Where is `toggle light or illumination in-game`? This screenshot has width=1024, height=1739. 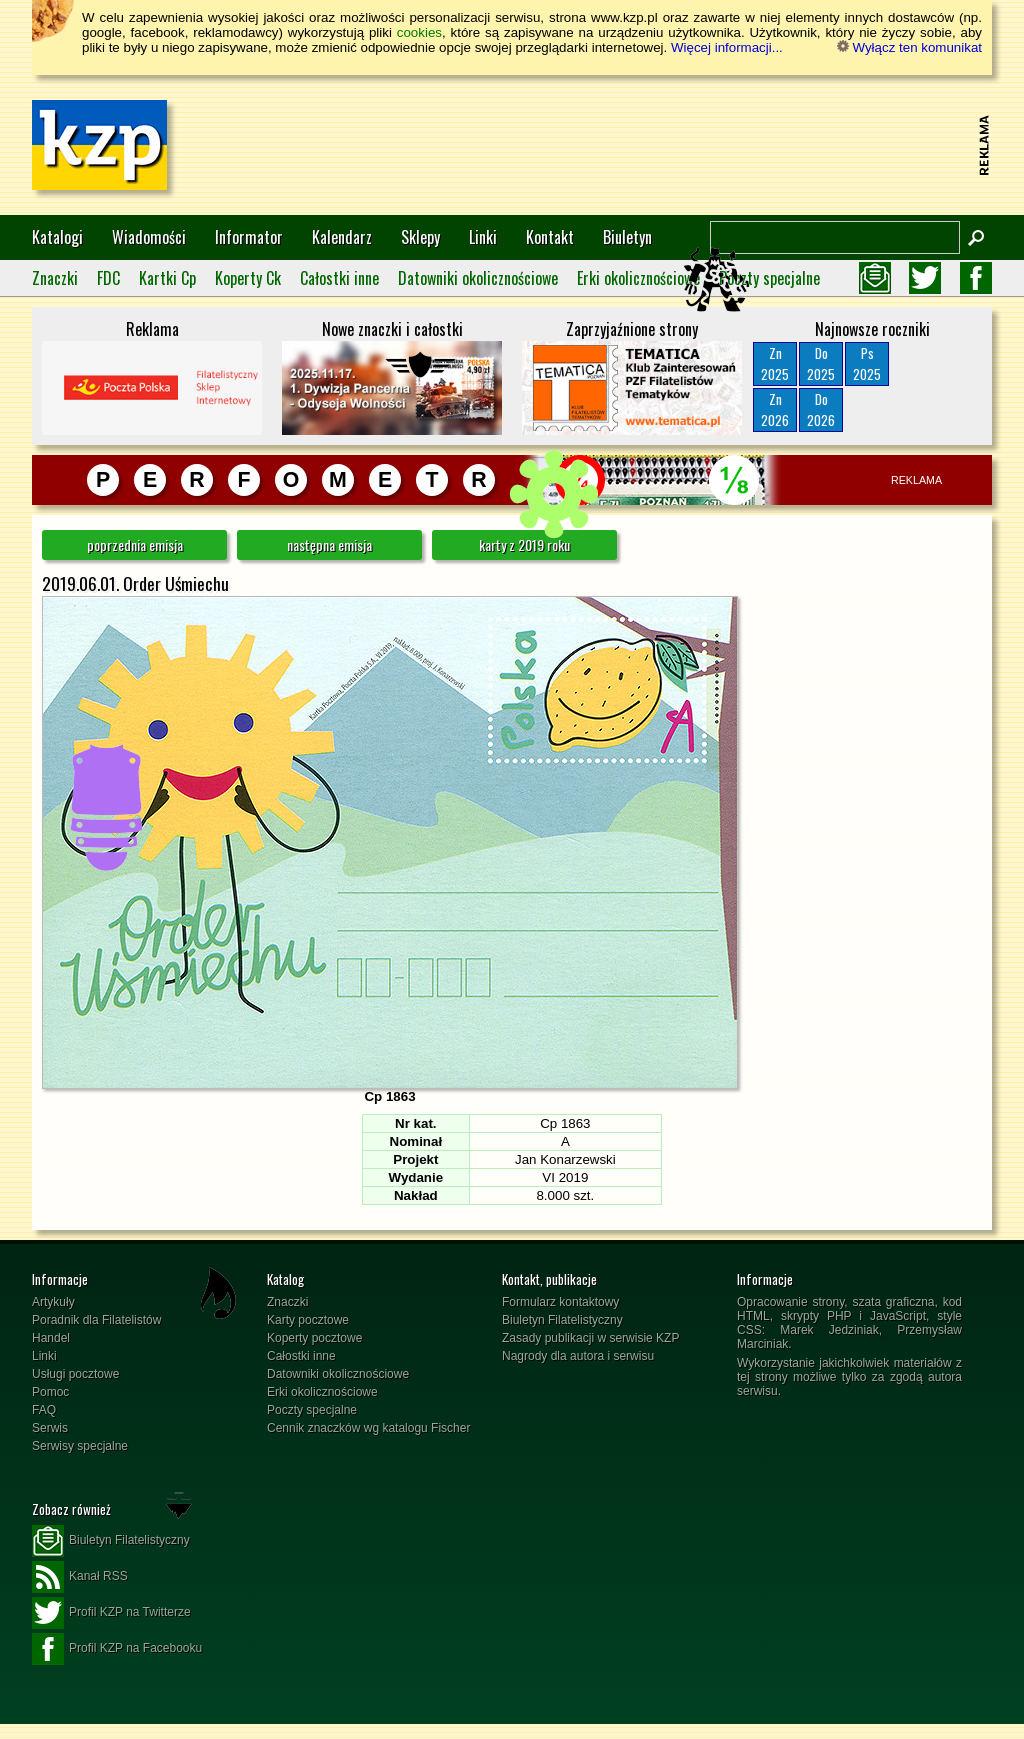
toggle light or illumination in-game is located at coordinates (217, 1293).